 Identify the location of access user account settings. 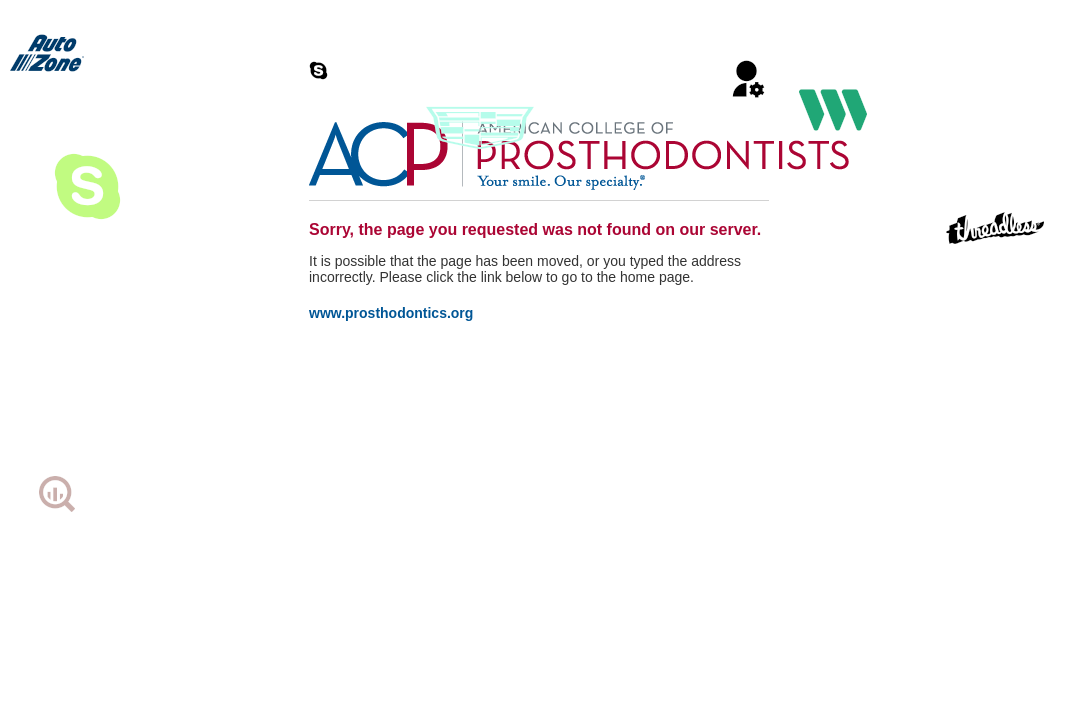
(746, 79).